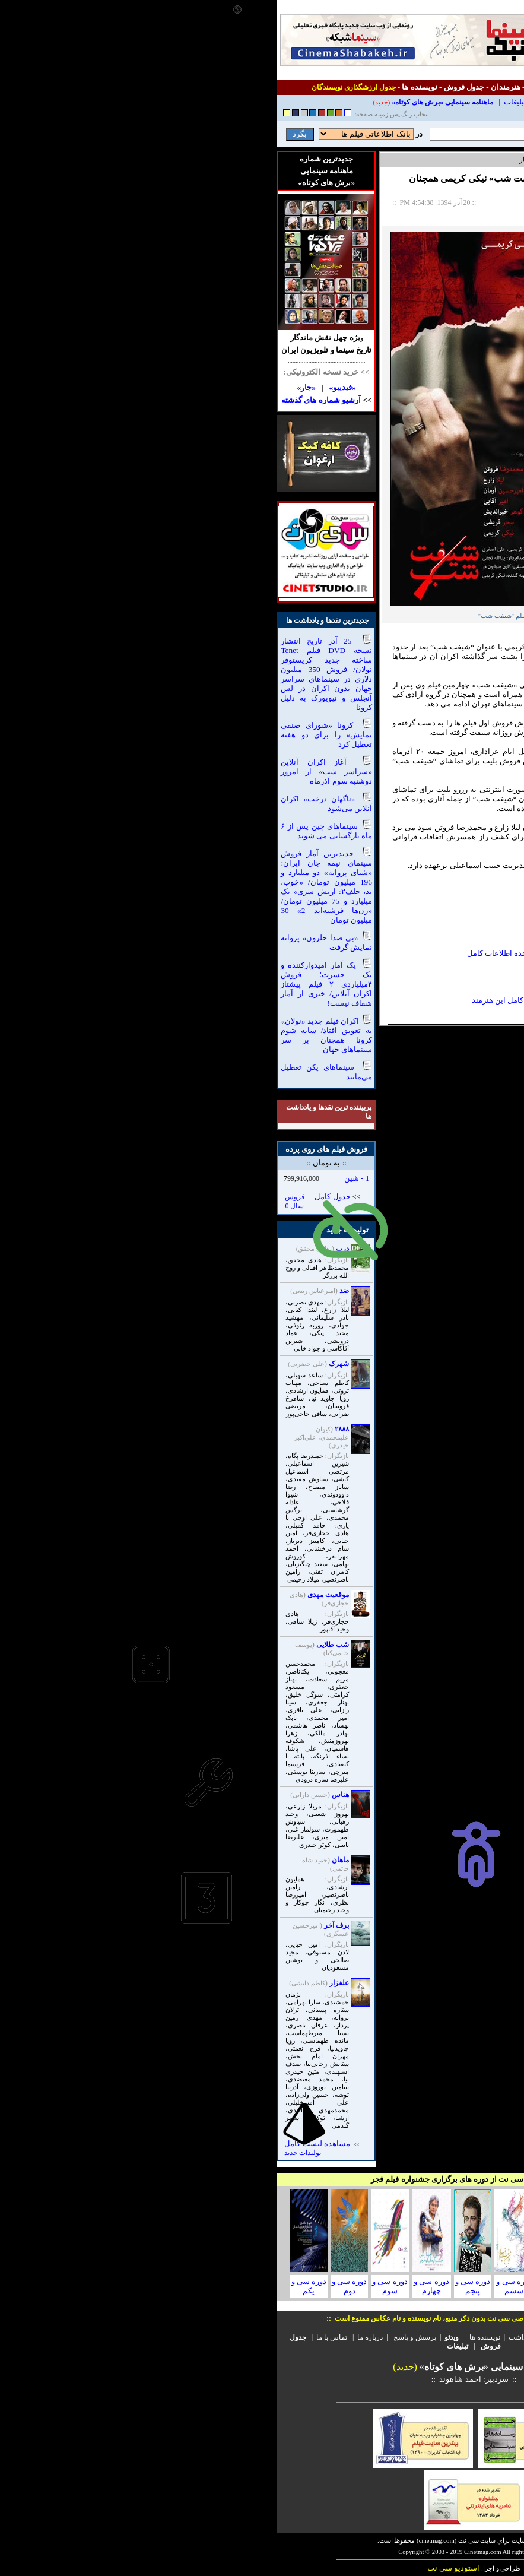  Describe the element at coordinates (476, 1854) in the screenshot. I see `select moped or scooter as transportation mode` at that location.